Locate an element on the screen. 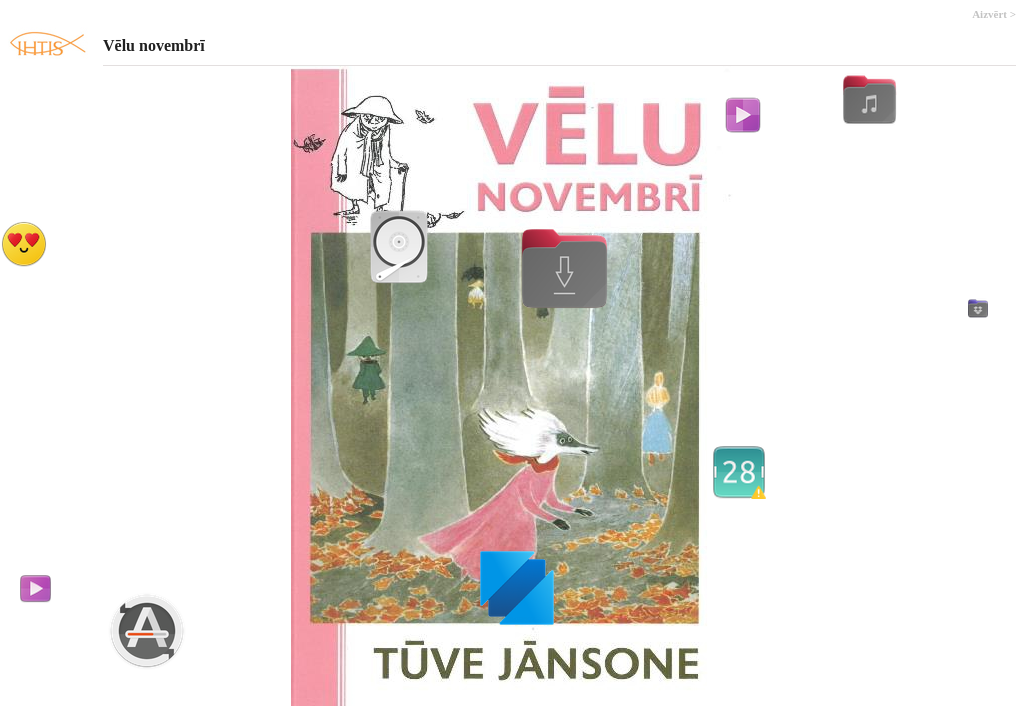 This screenshot has height=720, width=1024. open disk utility application is located at coordinates (399, 247).